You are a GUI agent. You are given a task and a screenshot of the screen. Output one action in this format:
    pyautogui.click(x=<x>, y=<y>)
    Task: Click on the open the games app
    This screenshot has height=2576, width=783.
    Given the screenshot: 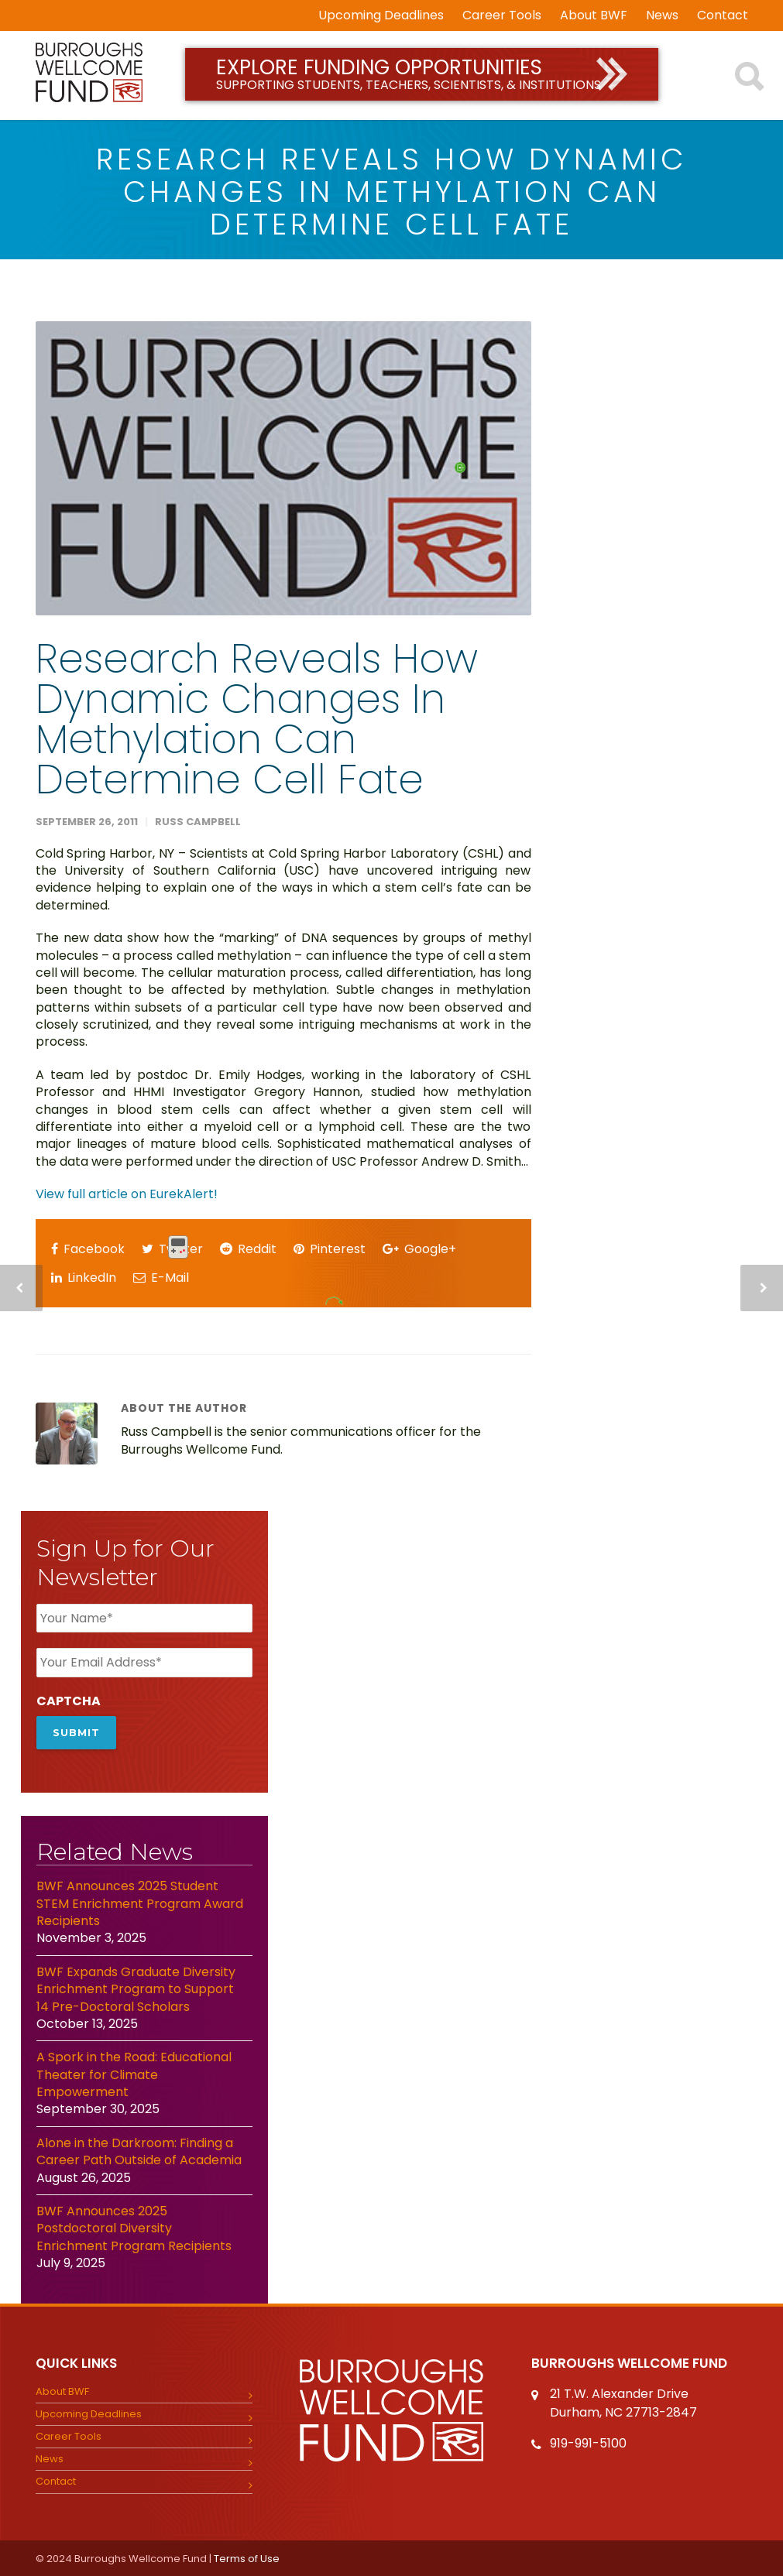 What is the action you would take?
    pyautogui.click(x=178, y=1247)
    